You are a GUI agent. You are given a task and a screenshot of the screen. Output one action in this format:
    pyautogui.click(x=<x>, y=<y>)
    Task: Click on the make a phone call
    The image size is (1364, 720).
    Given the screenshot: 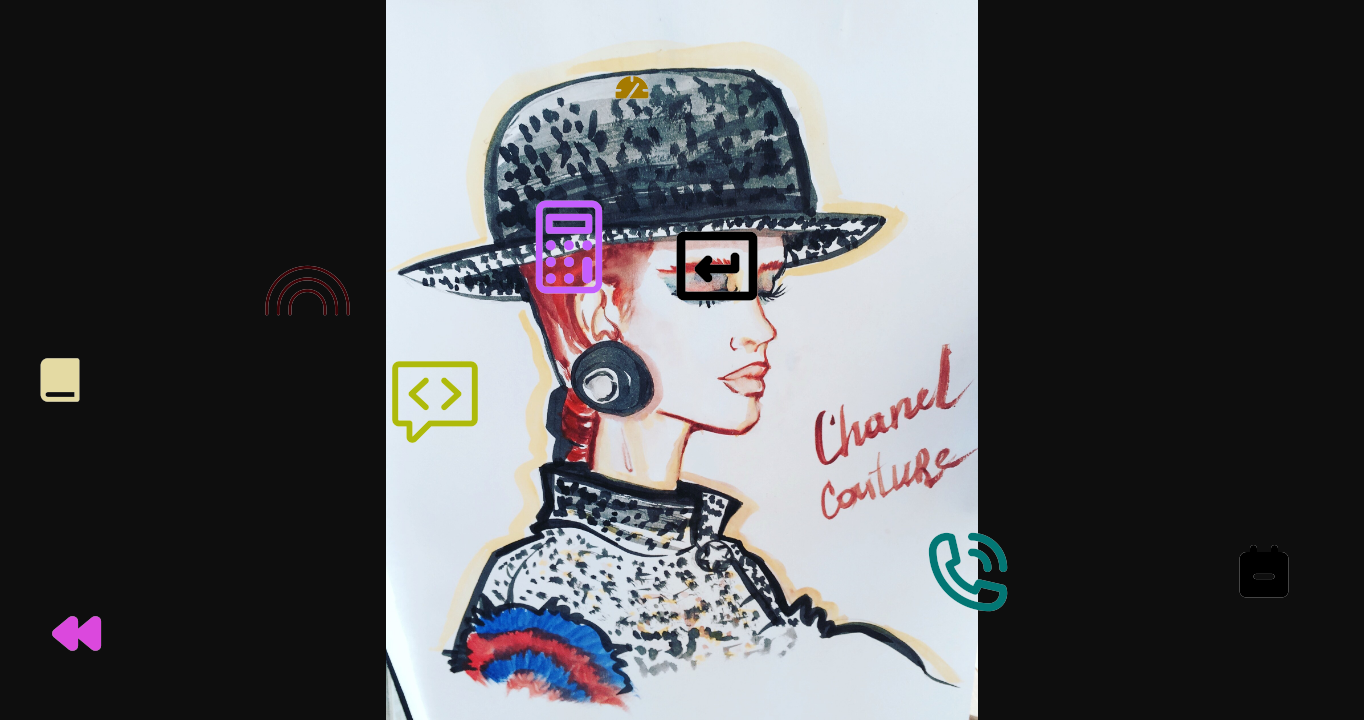 What is the action you would take?
    pyautogui.click(x=968, y=572)
    